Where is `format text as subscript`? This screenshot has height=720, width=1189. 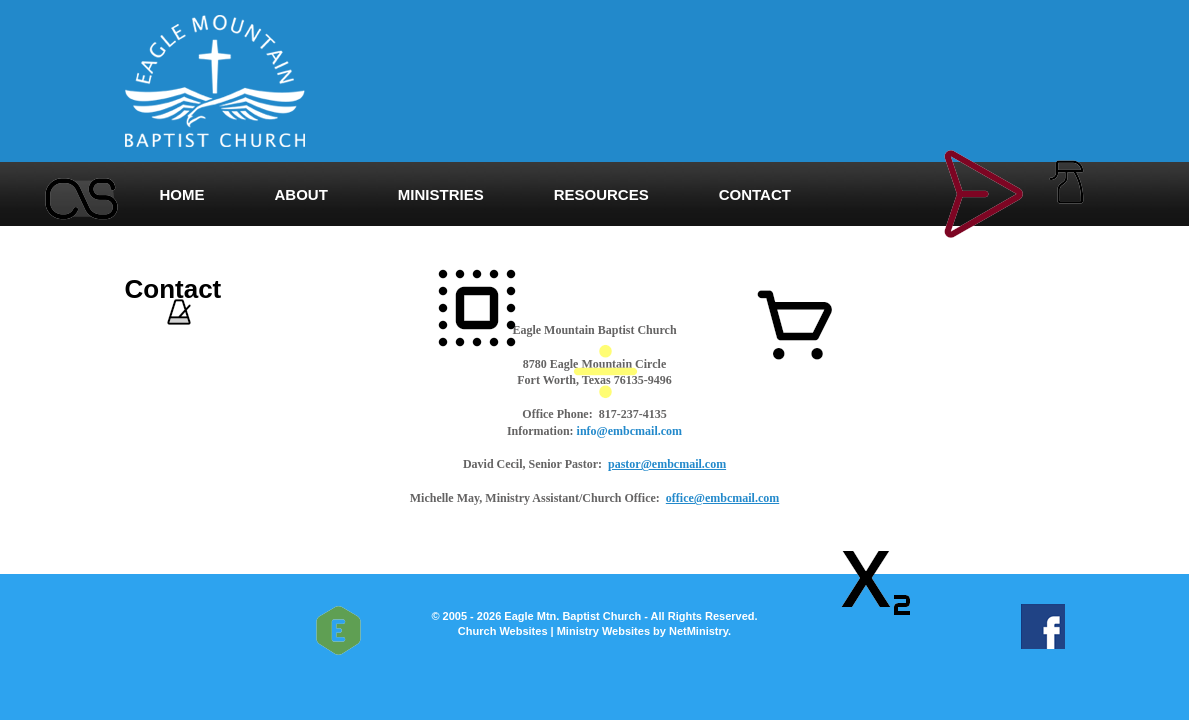
format text as subscript is located at coordinates (866, 583).